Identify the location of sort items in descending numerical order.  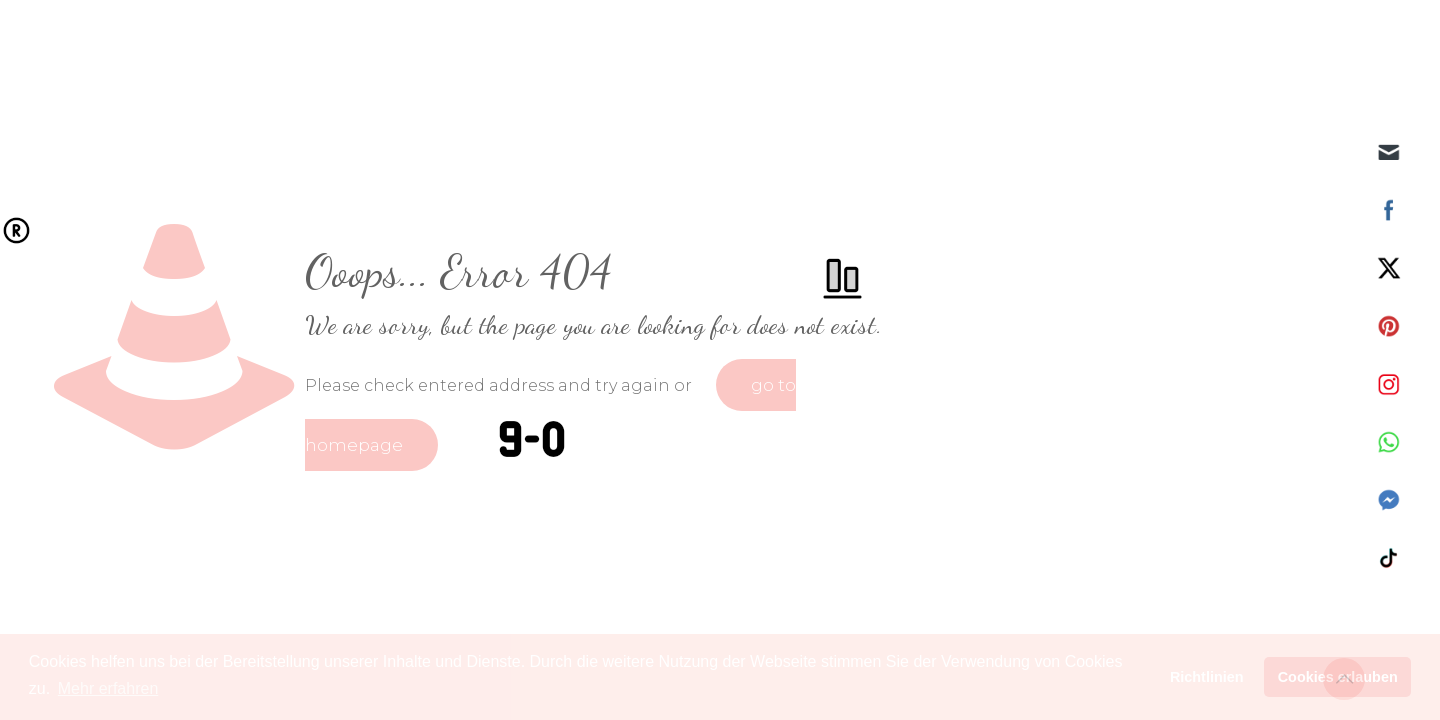
(532, 439).